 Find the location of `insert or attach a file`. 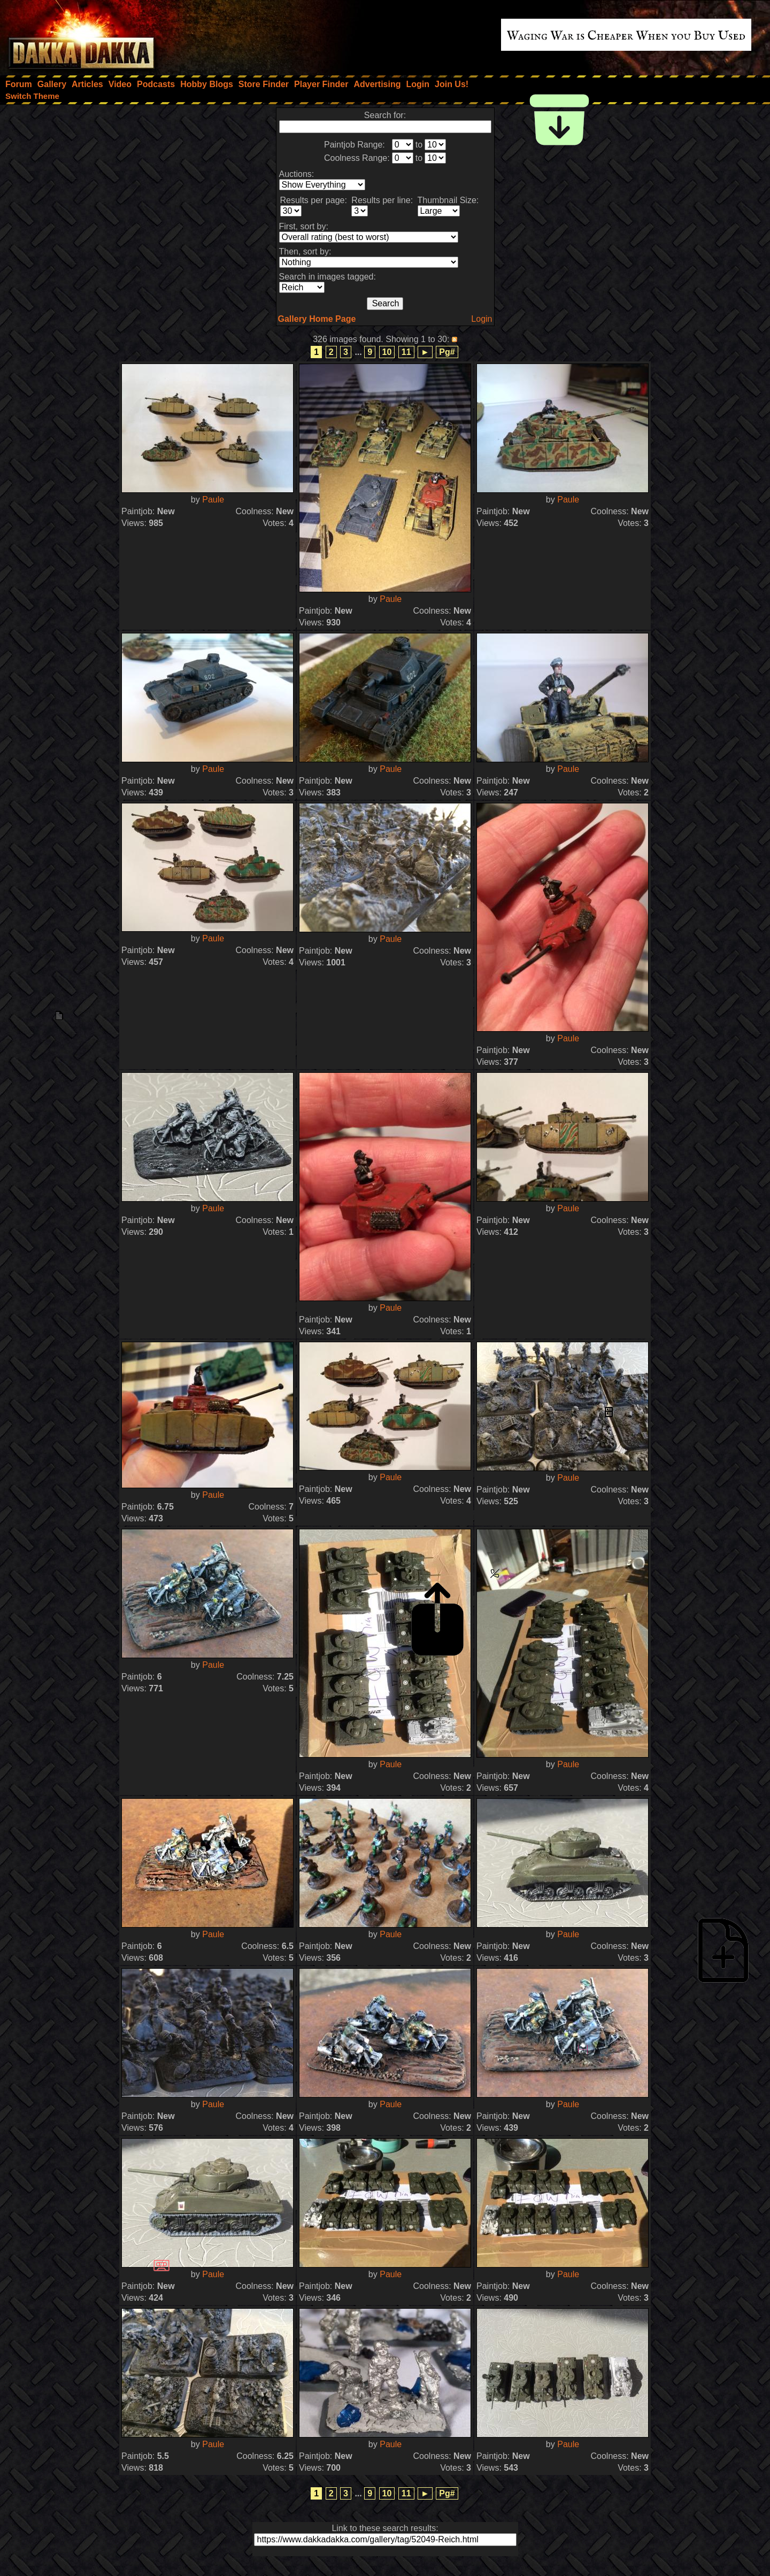

insert or attach a file is located at coordinates (59, 1015).